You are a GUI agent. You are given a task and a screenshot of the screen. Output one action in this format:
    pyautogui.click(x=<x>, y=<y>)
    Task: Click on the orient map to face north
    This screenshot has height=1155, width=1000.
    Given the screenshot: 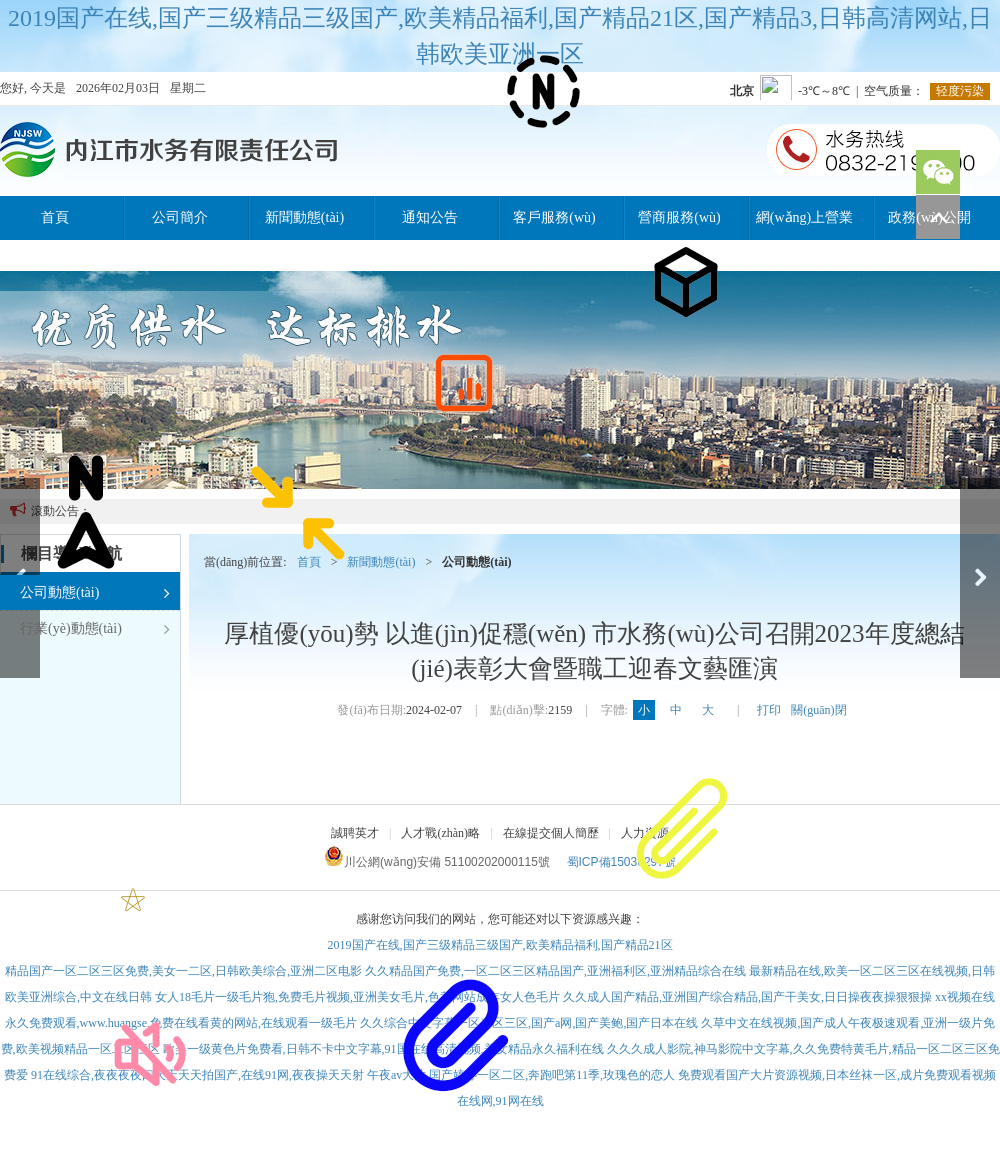 What is the action you would take?
    pyautogui.click(x=86, y=512)
    